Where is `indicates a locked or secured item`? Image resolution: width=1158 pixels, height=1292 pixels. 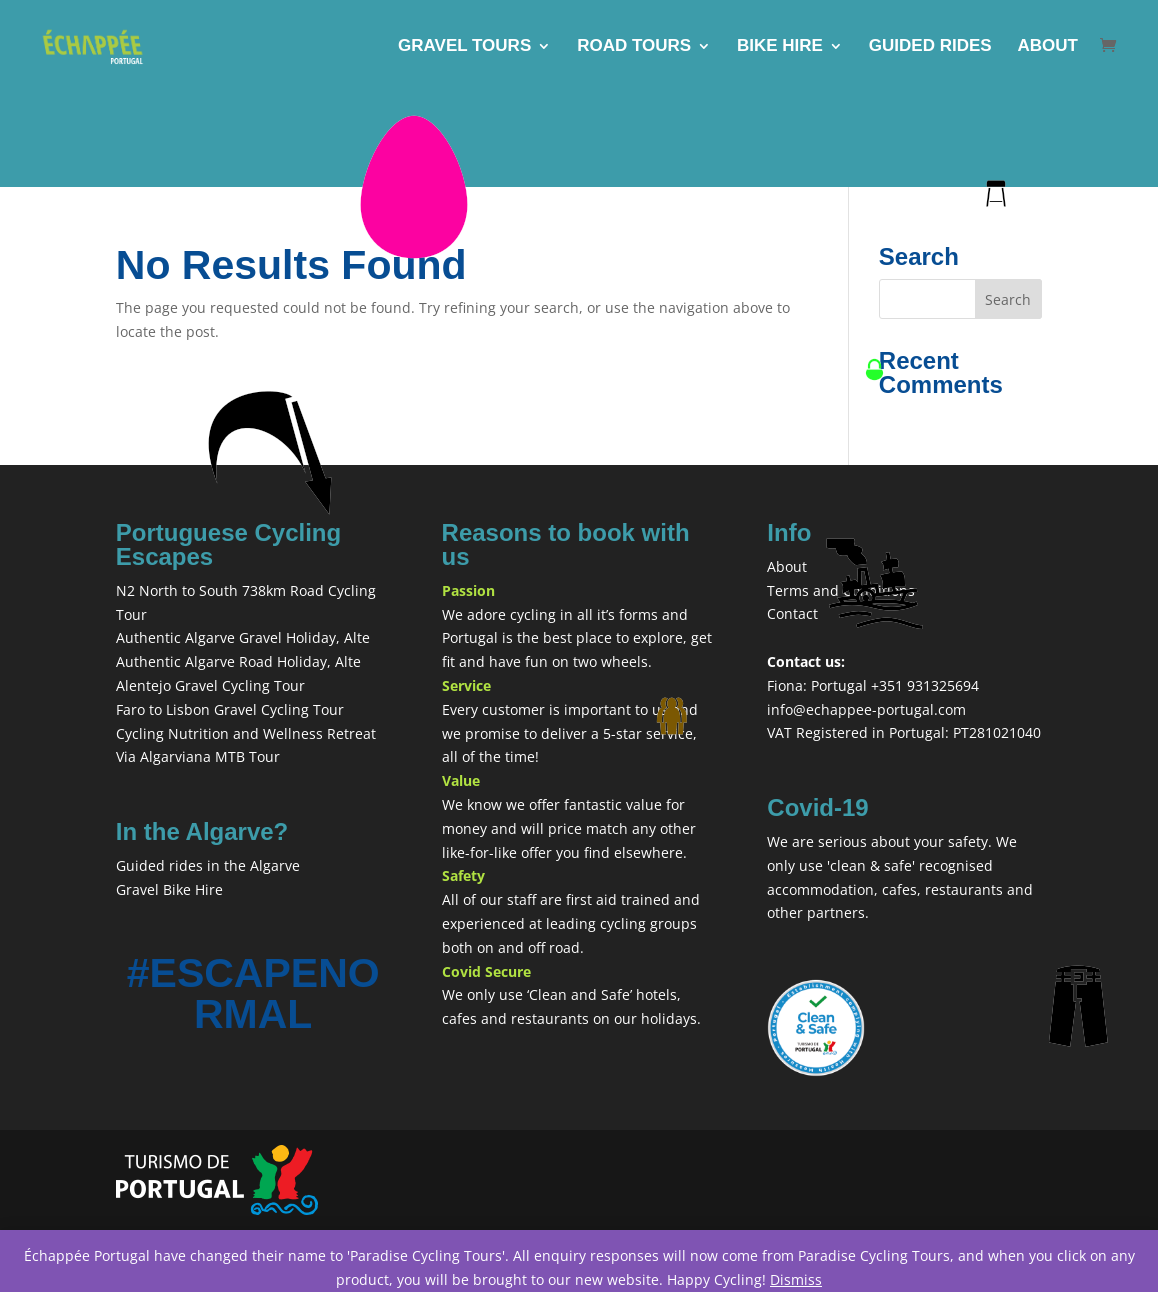 indicates a locked or secured item is located at coordinates (874, 369).